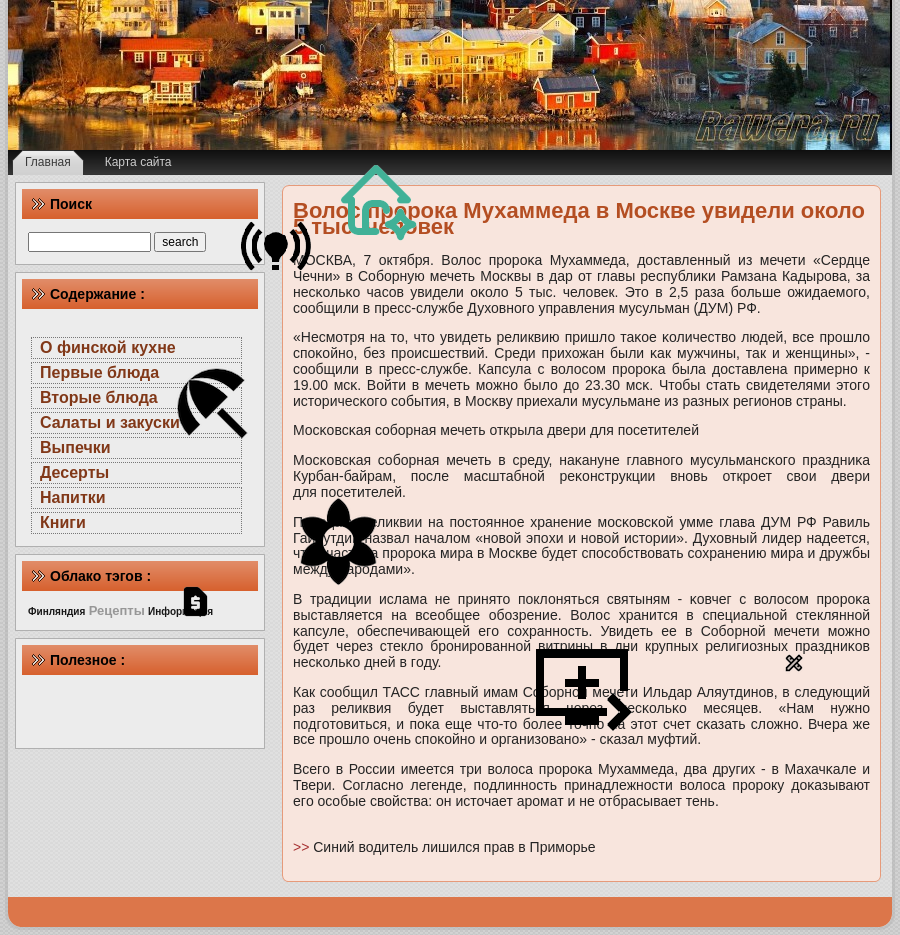  What do you see at coordinates (794, 663) in the screenshot?
I see `access design tools or editing options` at bounding box center [794, 663].